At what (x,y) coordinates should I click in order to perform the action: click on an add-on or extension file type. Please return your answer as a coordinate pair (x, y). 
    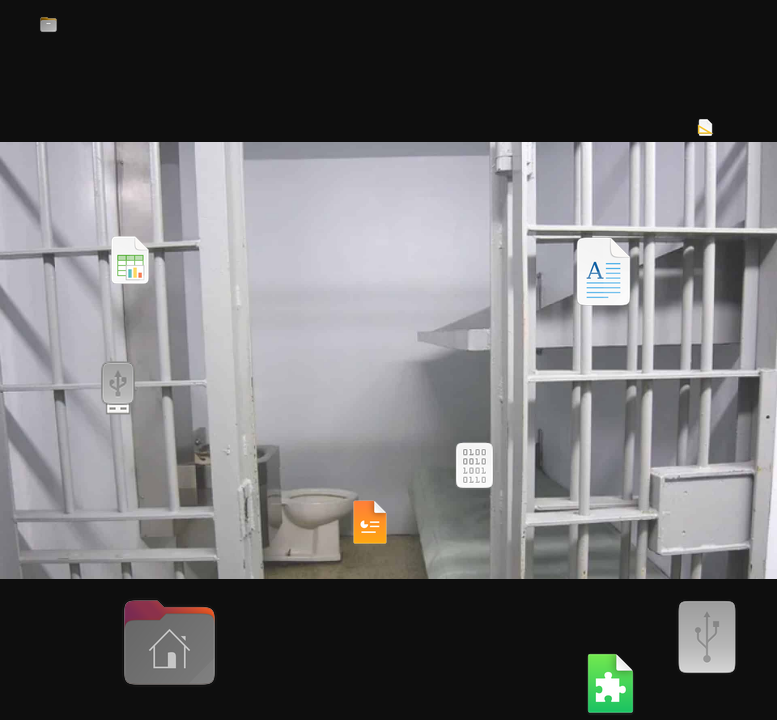
    Looking at the image, I should click on (610, 684).